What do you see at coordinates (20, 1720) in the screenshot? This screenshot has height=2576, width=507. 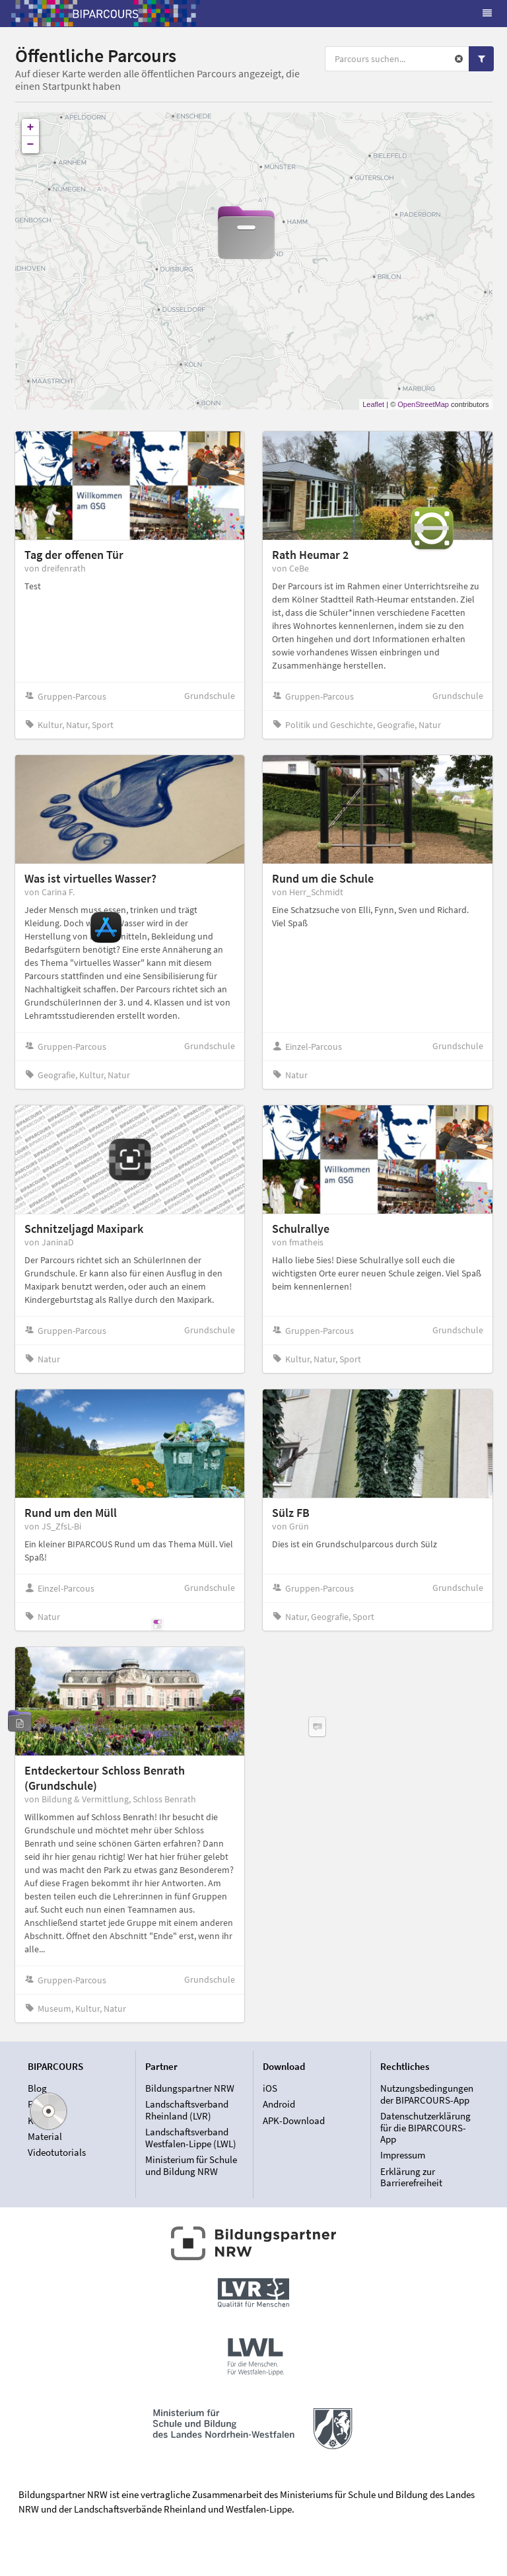 I see `open your documents folder` at bounding box center [20, 1720].